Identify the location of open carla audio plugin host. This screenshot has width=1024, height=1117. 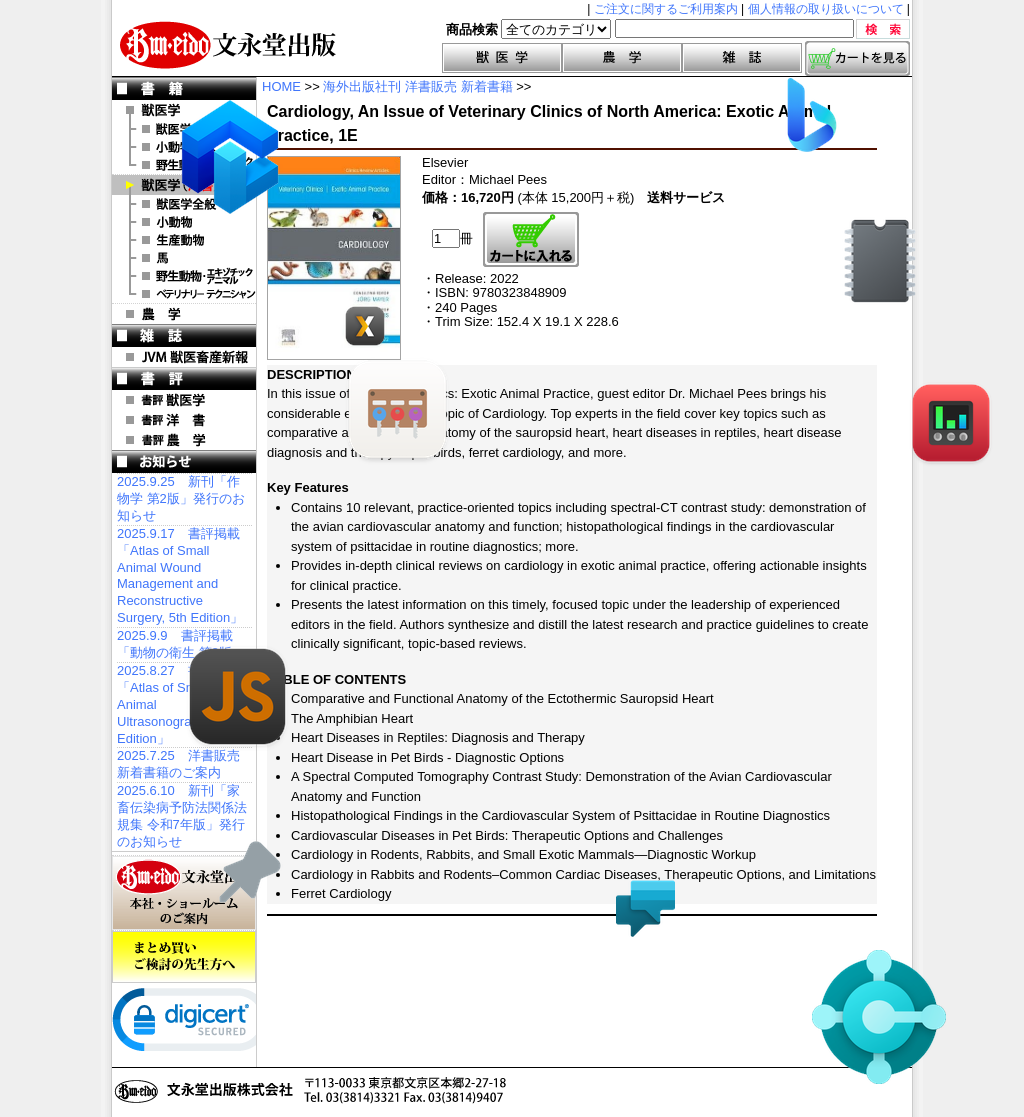
(951, 423).